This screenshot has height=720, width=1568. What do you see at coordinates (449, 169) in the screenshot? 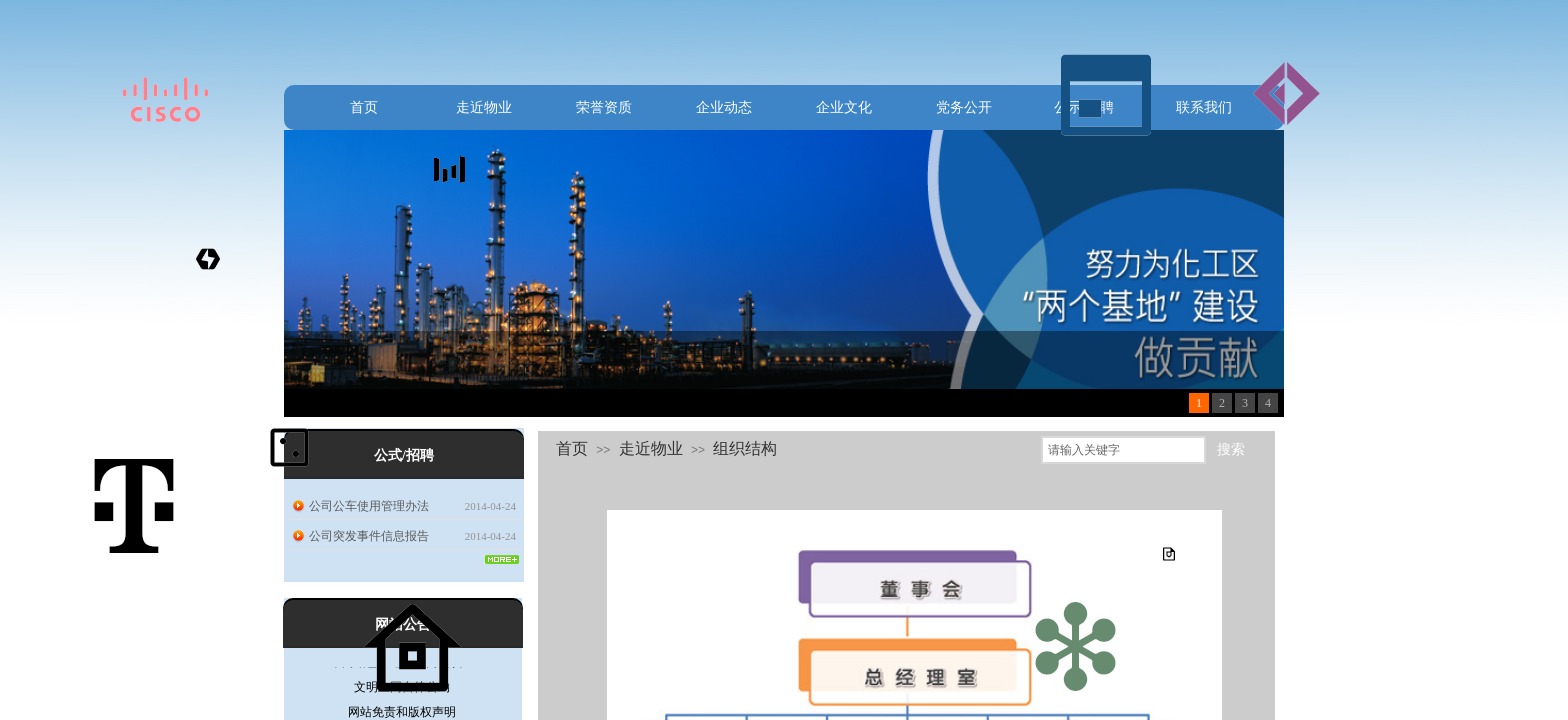
I see `bytedance company logo` at bounding box center [449, 169].